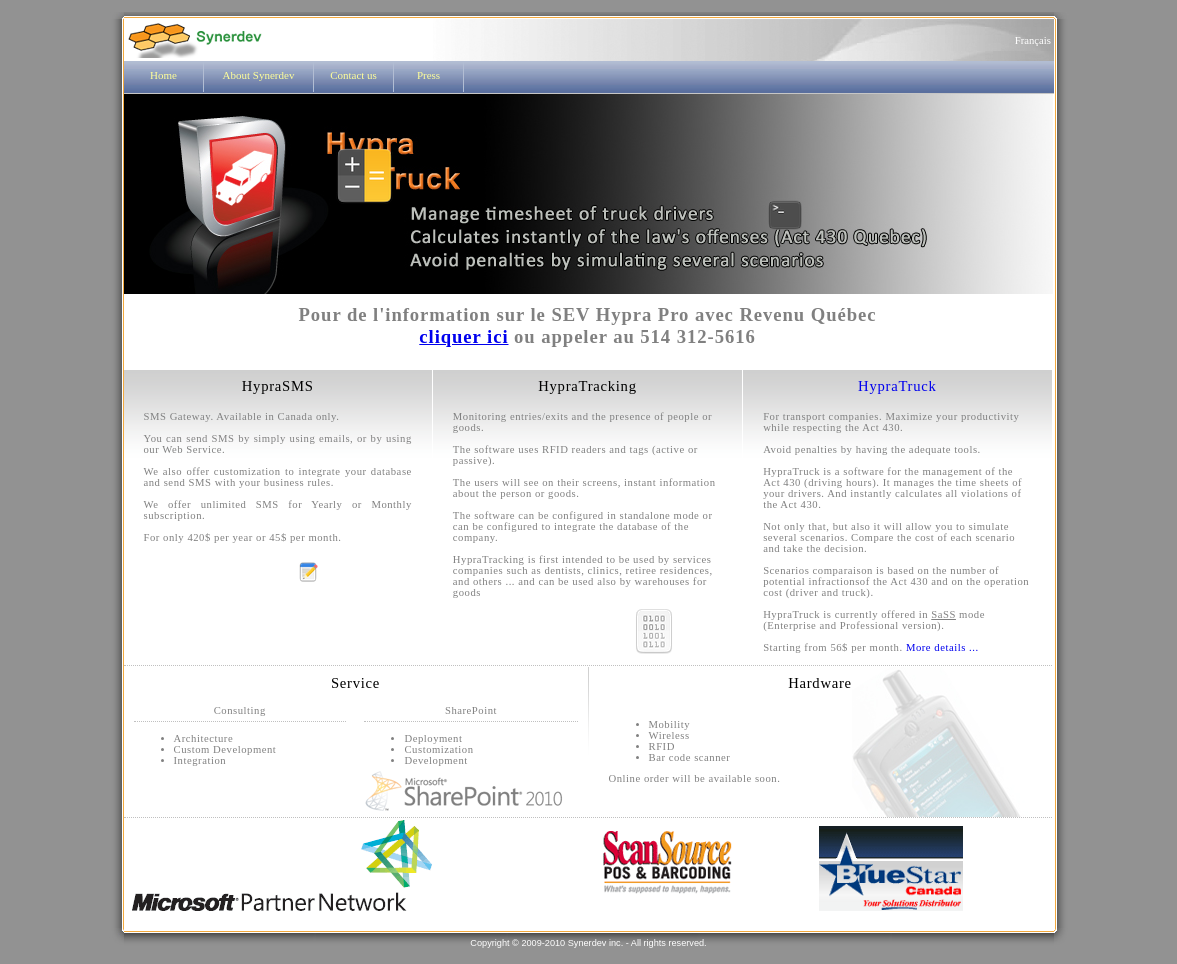 The width and height of the screenshot is (1177, 964). Describe the element at coordinates (364, 175) in the screenshot. I see `open the calculator app` at that location.